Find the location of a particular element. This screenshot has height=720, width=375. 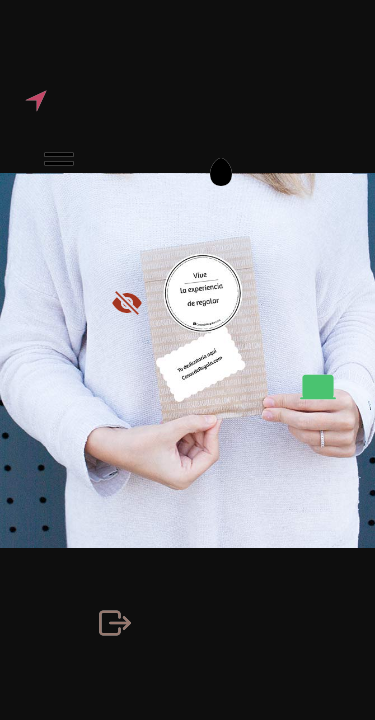

reorder or rearrange list items is located at coordinates (59, 159).